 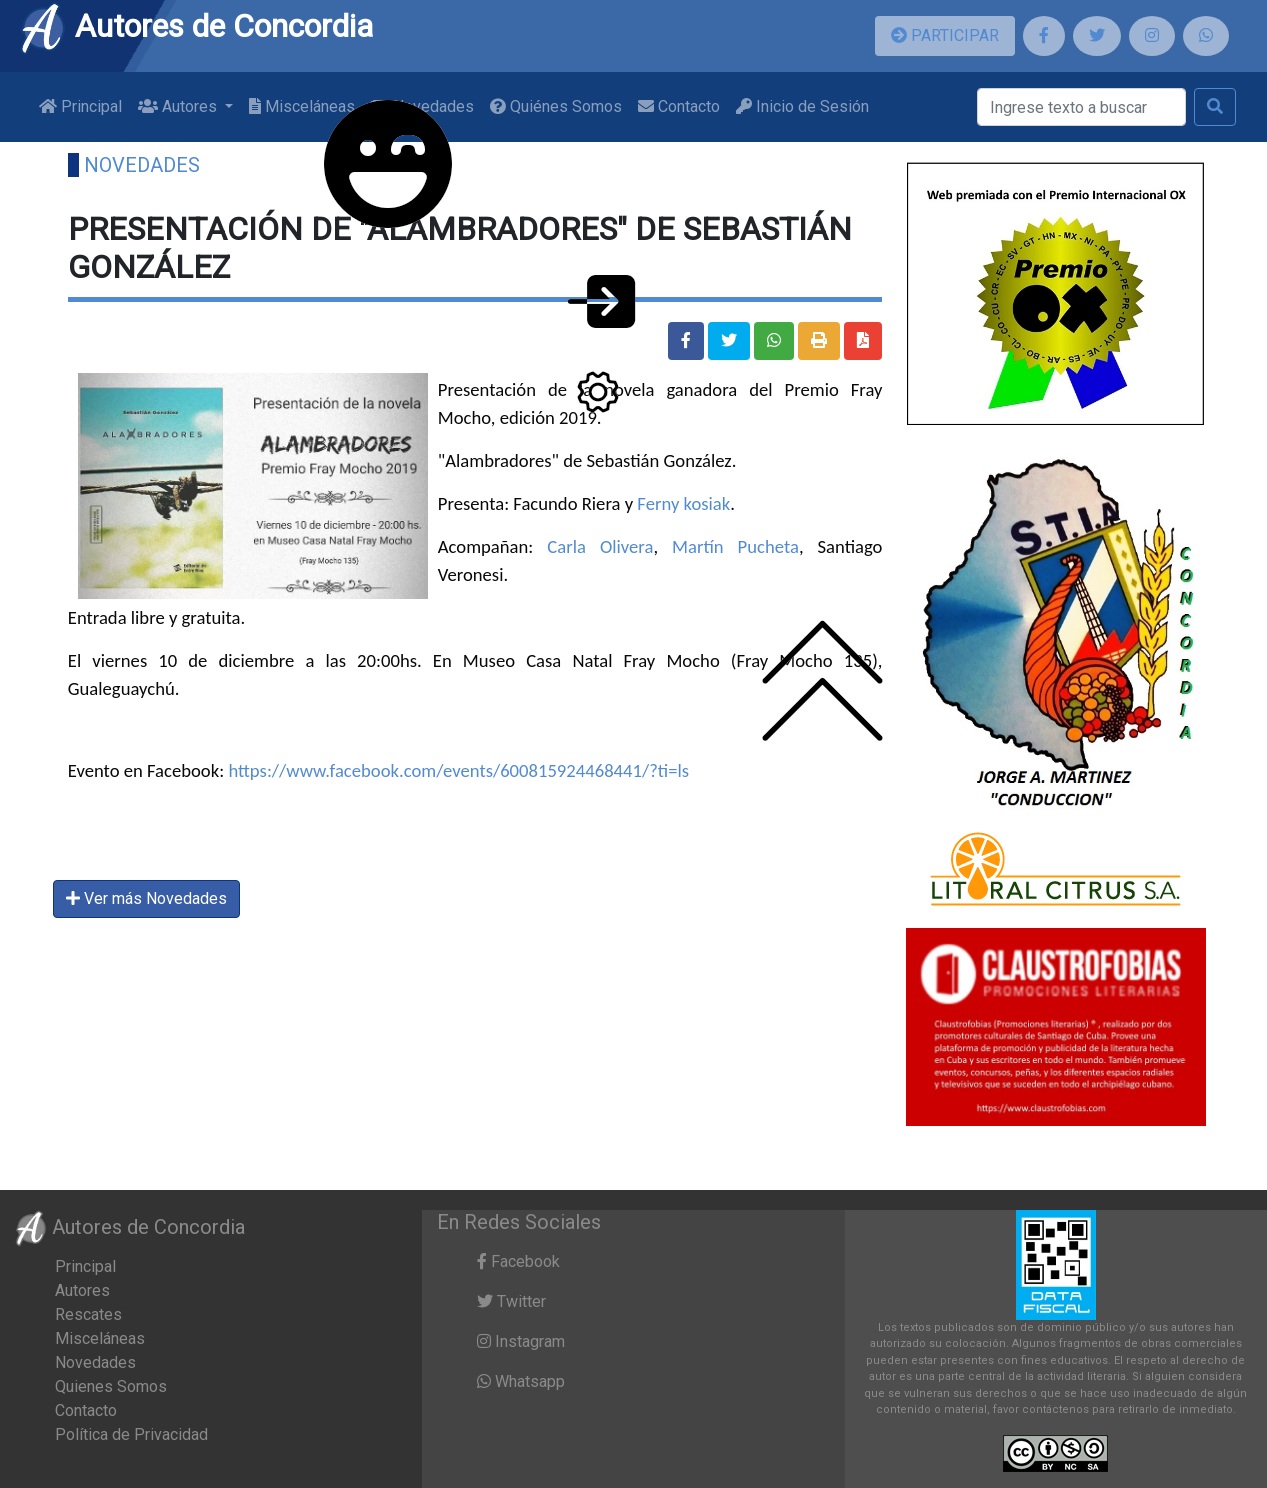 What do you see at coordinates (601, 301) in the screenshot?
I see `log in or sign in to your account` at bounding box center [601, 301].